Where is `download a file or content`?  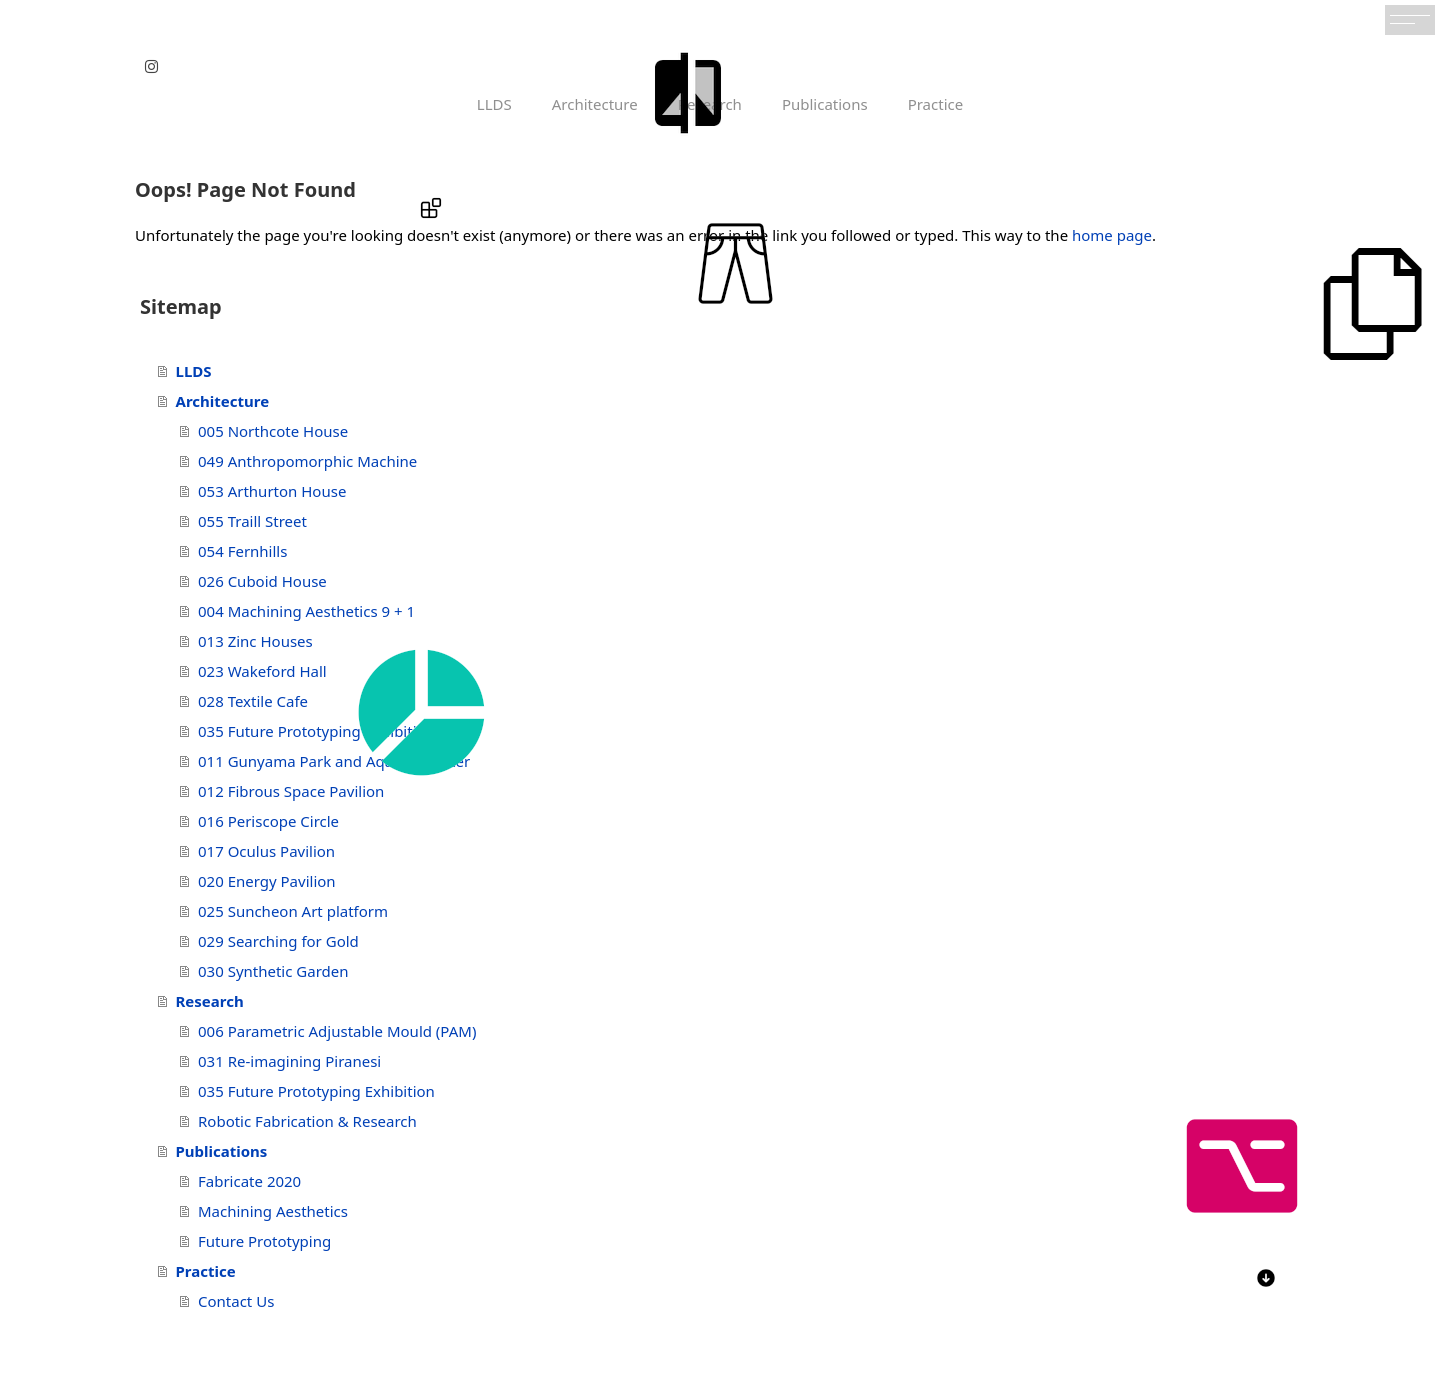
download a file or content is located at coordinates (1266, 1278).